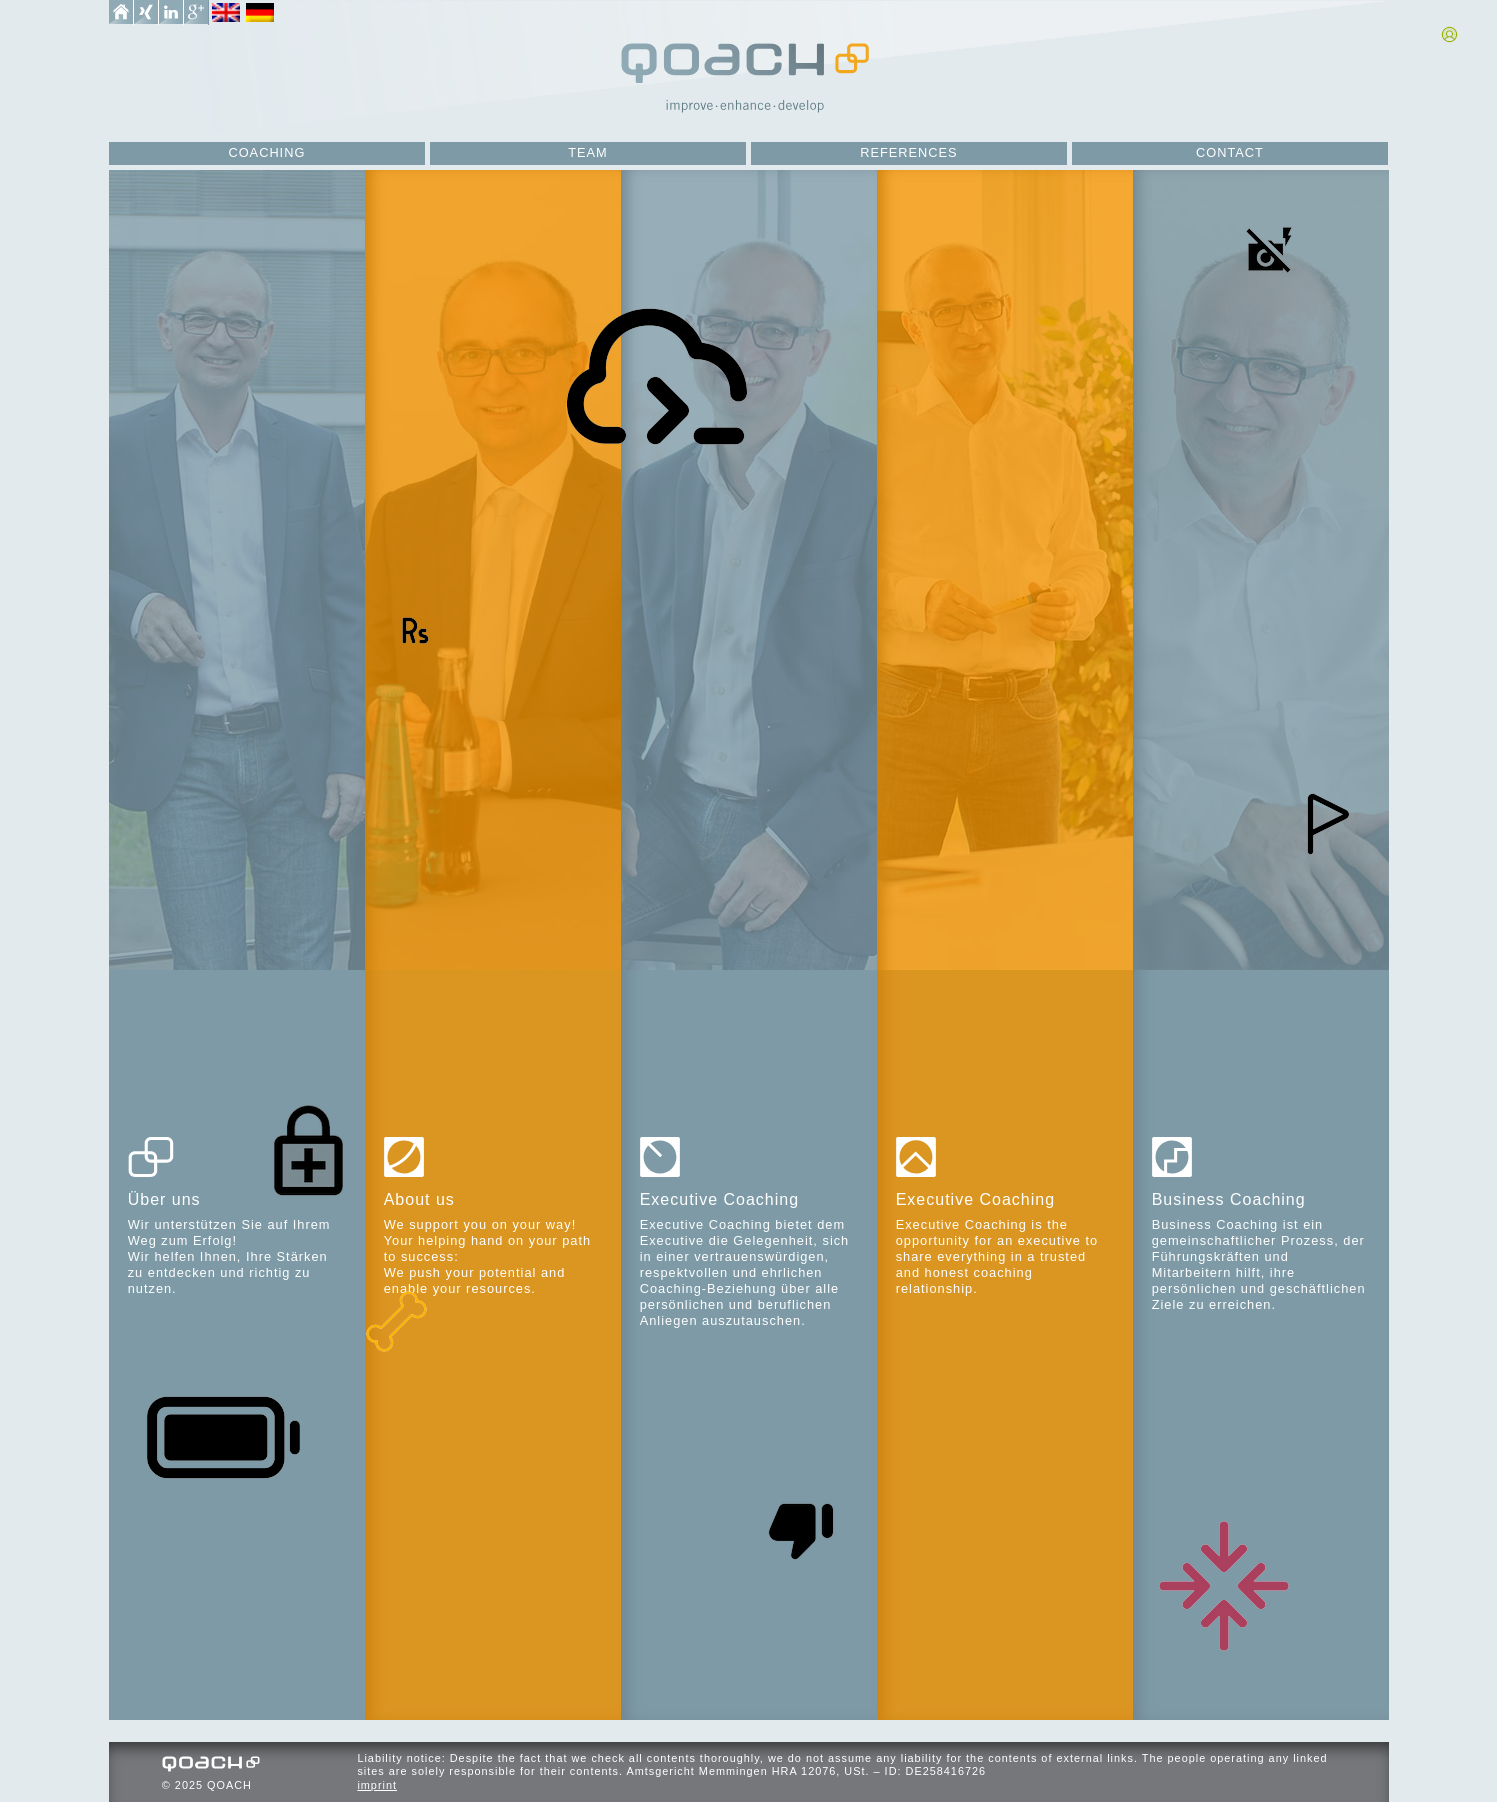 The width and height of the screenshot is (1497, 1802). I want to click on camera flash is disabled, so click(1270, 249).